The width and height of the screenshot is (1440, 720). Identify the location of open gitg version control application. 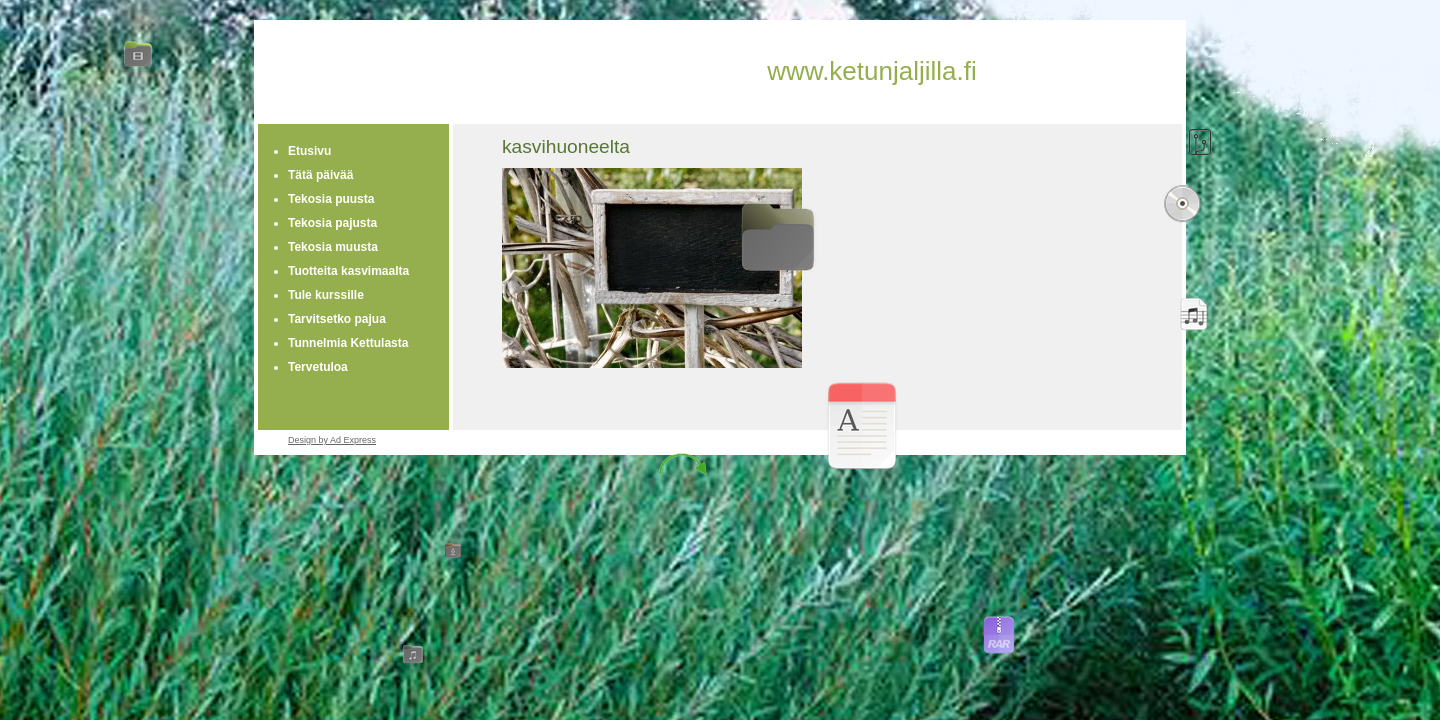
(1200, 142).